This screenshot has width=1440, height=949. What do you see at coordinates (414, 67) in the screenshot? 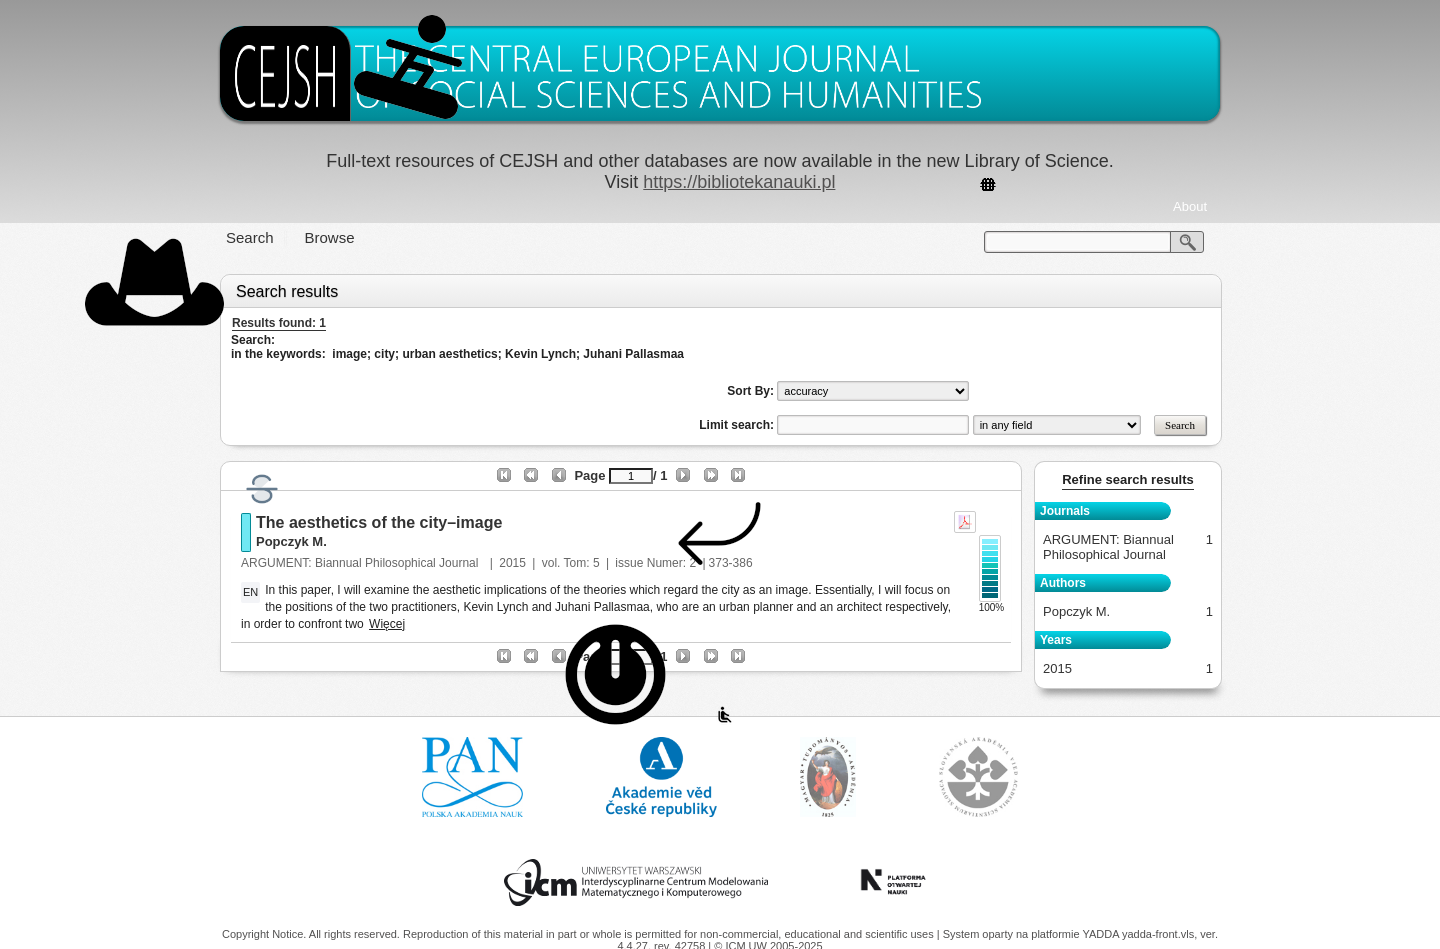
I see `access snowboarding or winter sports features` at bounding box center [414, 67].